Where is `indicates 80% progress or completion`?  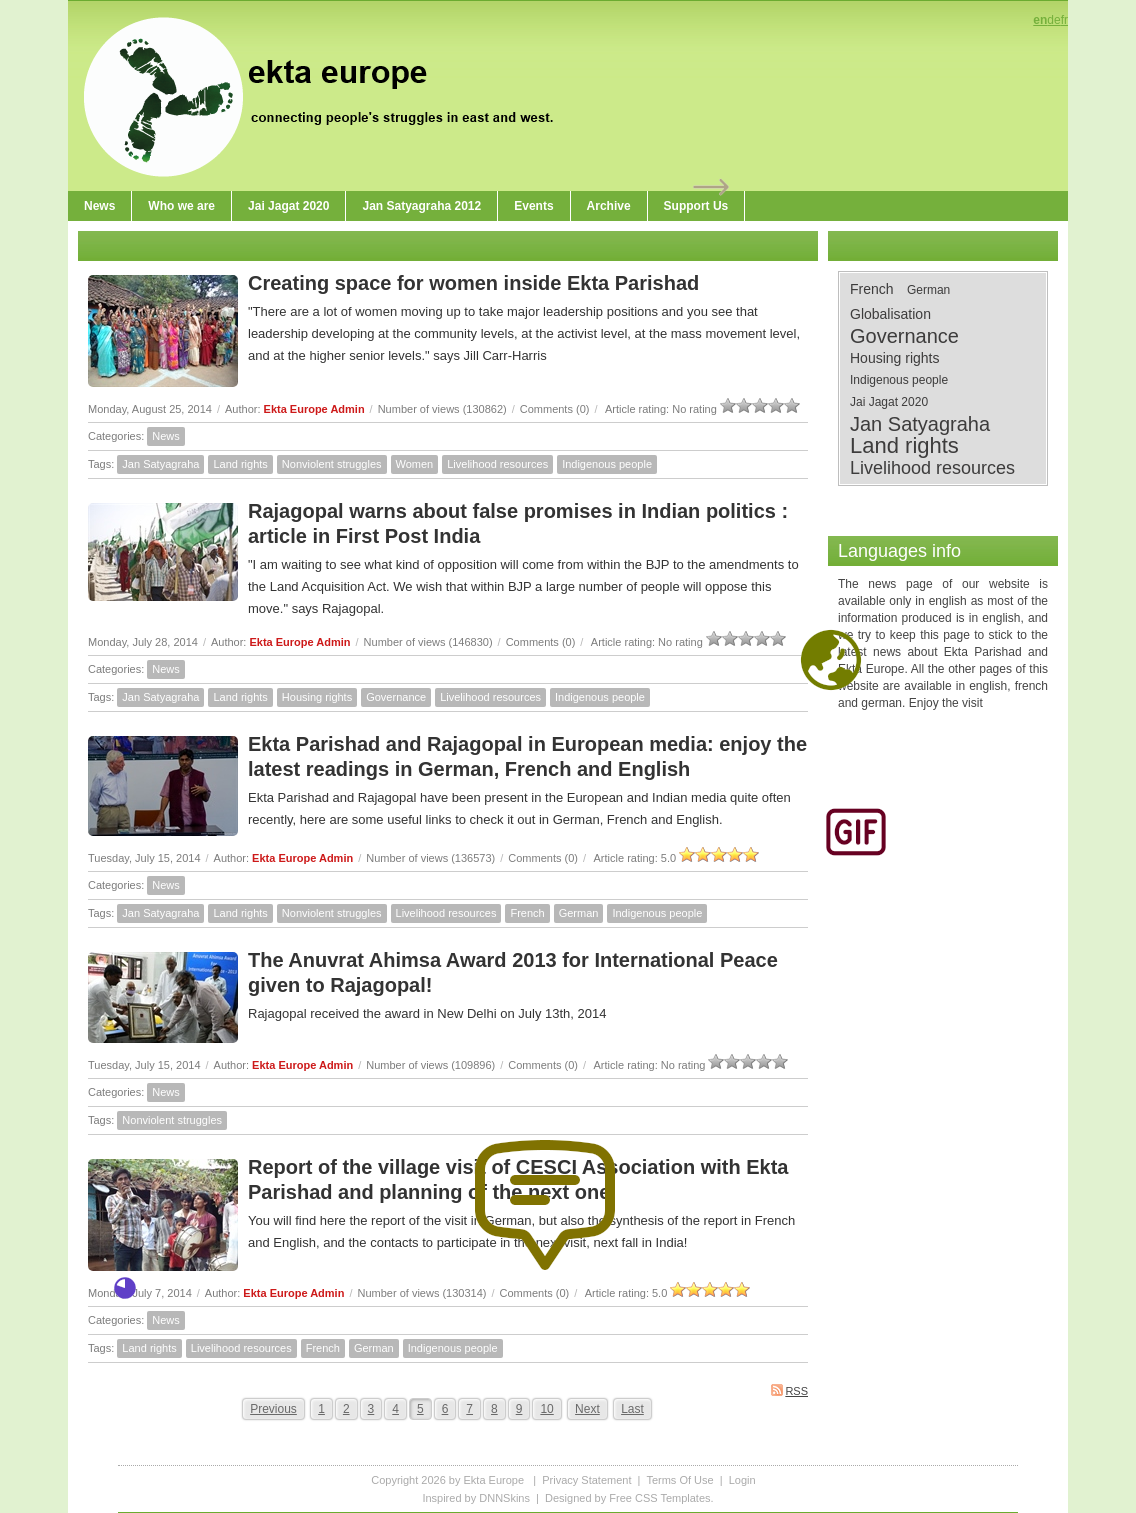 indicates 80% progress or completion is located at coordinates (125, 1288).